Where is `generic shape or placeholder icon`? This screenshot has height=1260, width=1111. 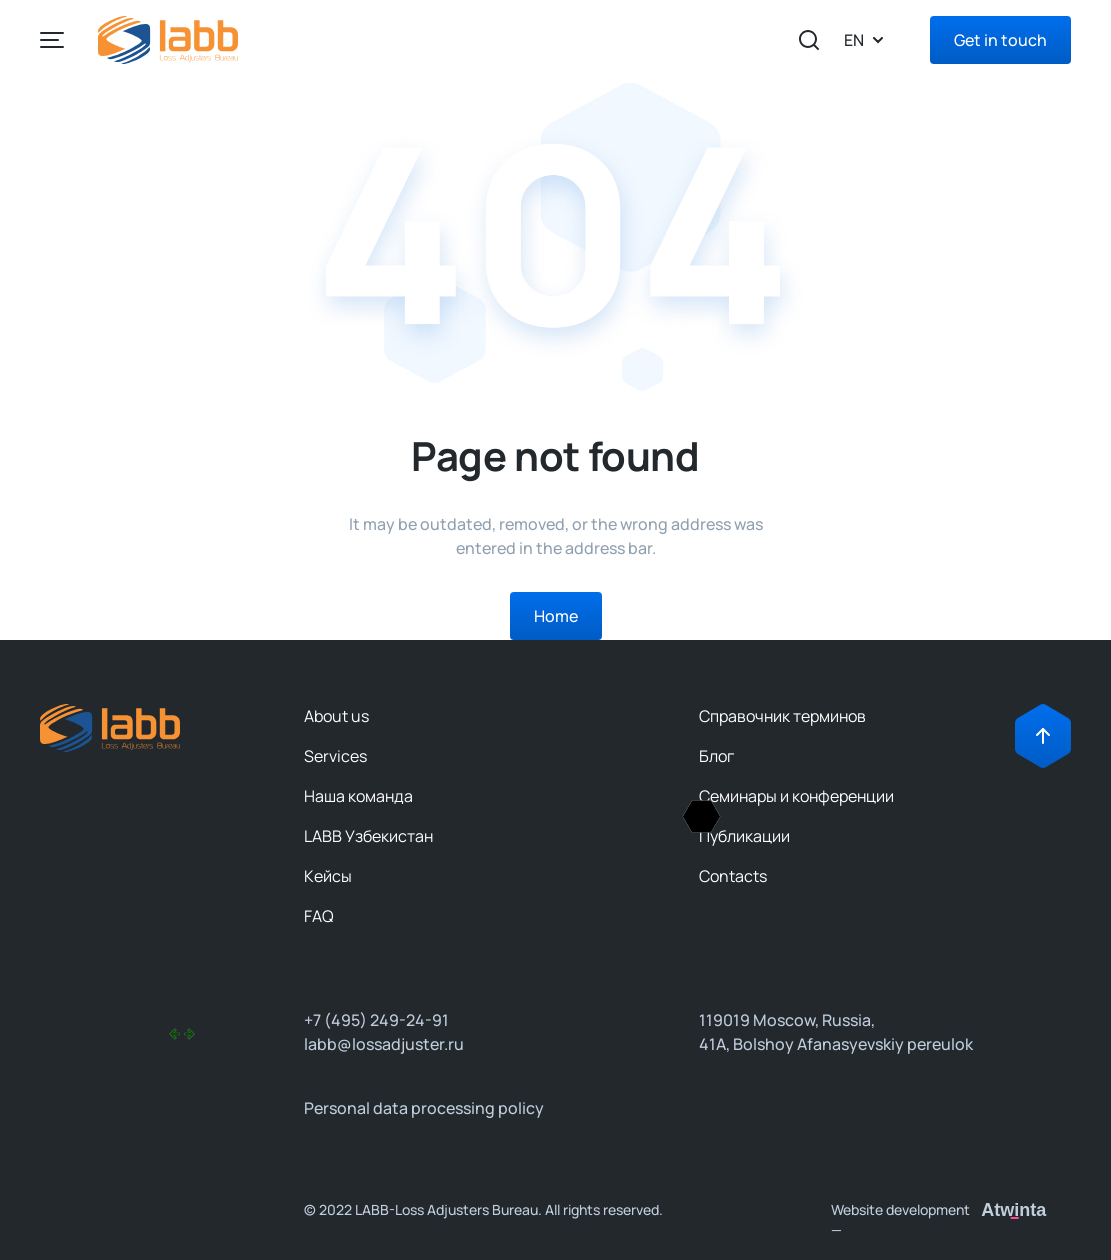 generic shape or placeholder icon is located at coordinates (701, 816).